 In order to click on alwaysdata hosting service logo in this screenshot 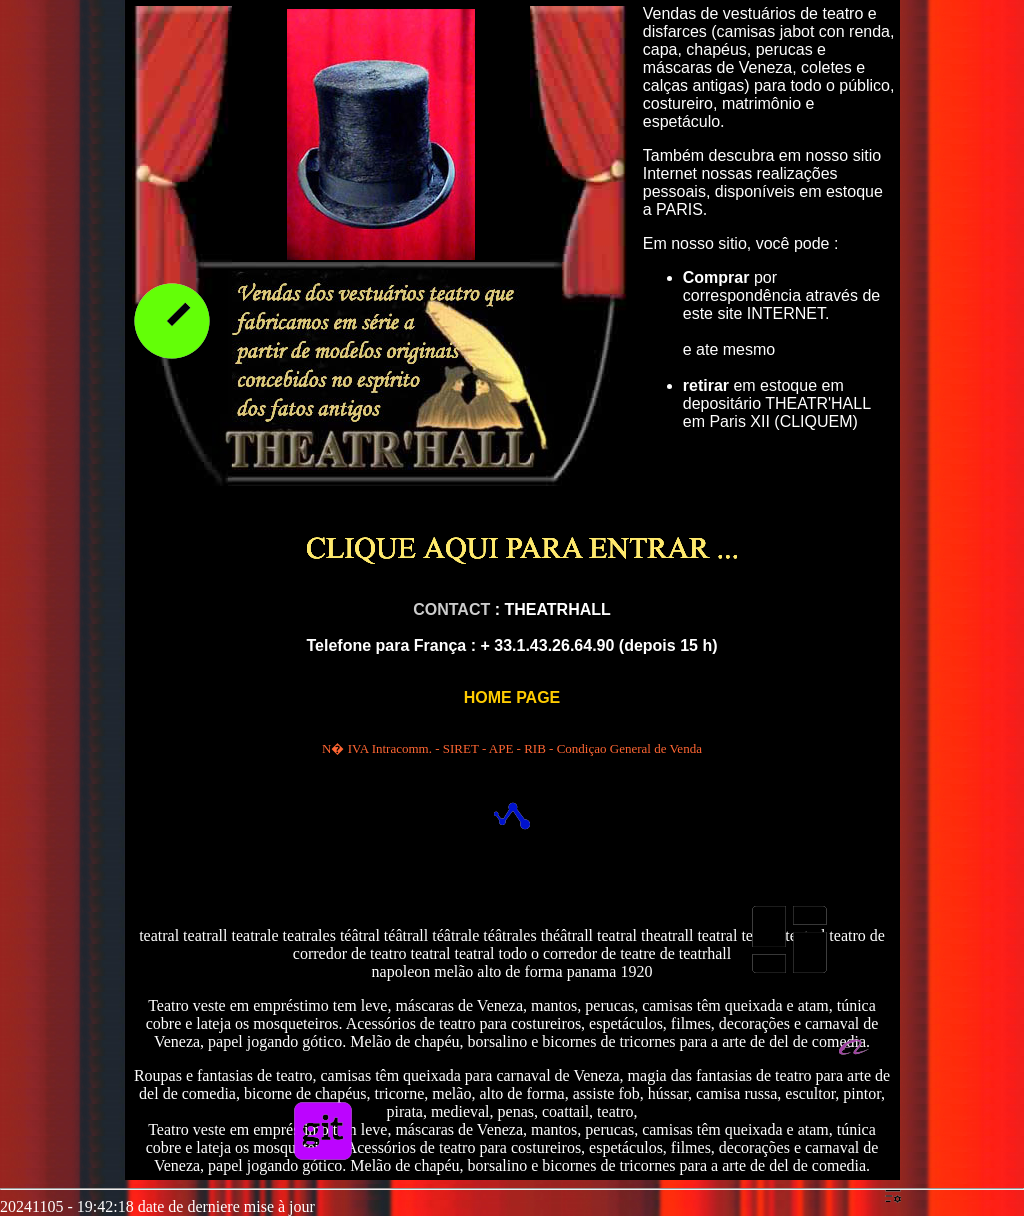, I will do `click(512, 816)`.